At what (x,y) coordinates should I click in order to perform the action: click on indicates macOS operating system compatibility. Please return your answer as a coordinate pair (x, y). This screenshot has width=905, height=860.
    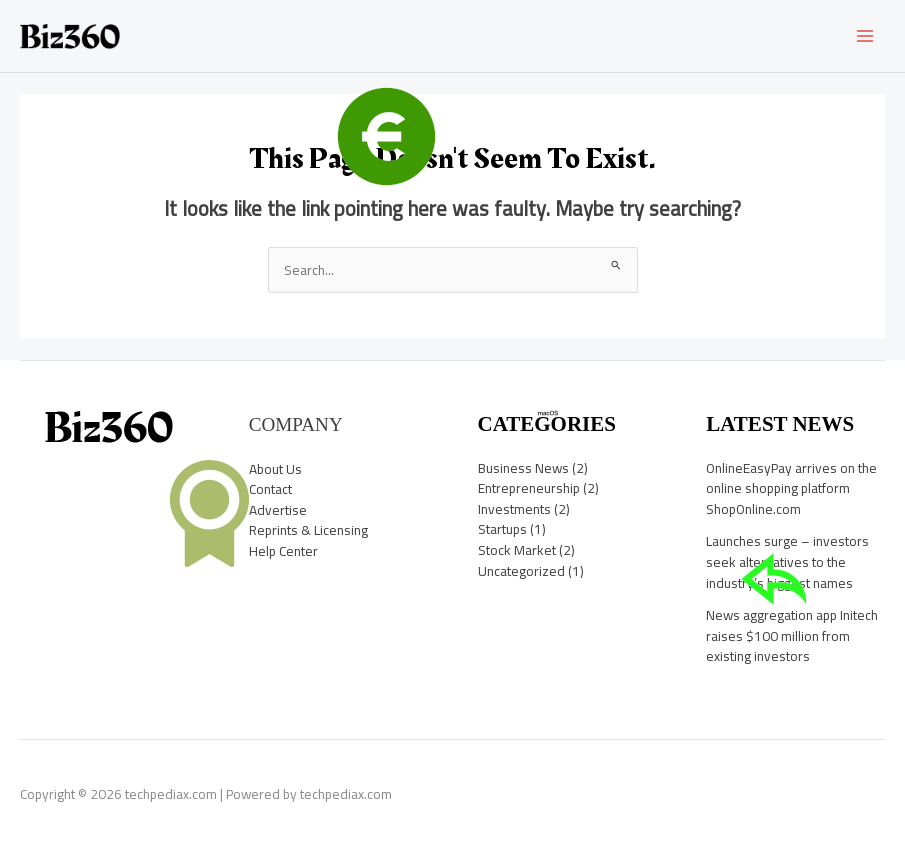
    Looking at the image, I should click on (548, 413).